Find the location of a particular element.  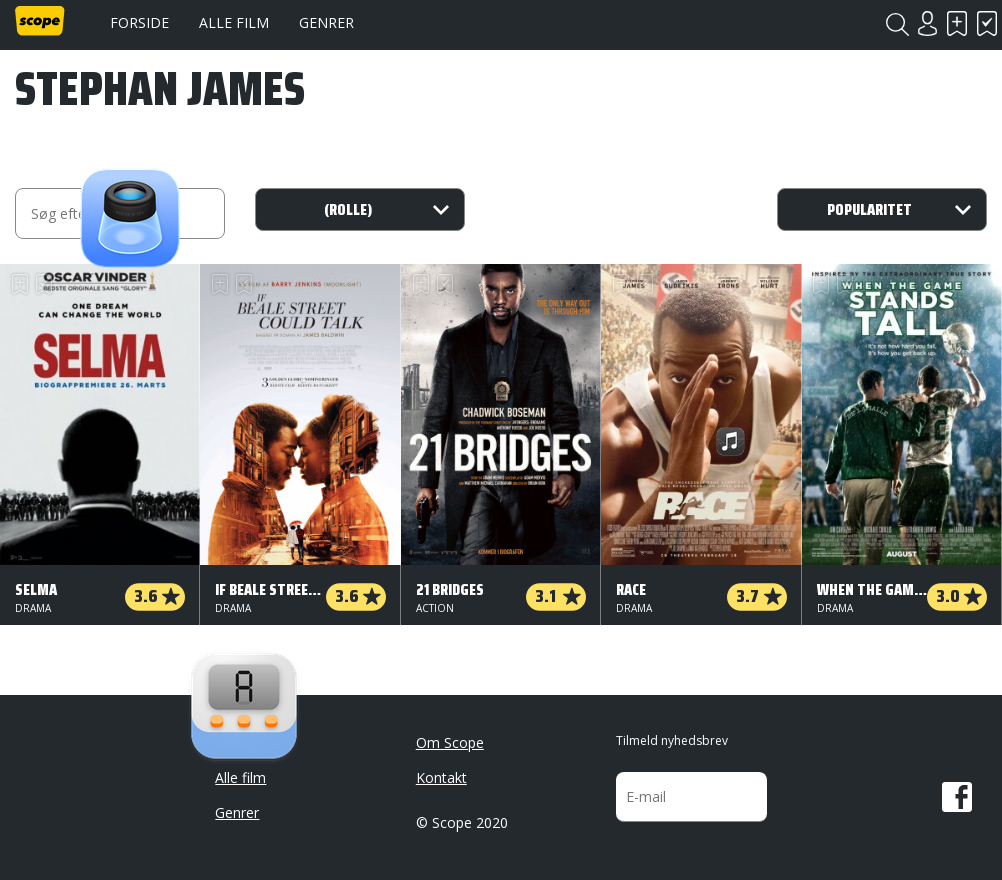

open preview app to view images and PDFs is located at coordinates (130, 218).